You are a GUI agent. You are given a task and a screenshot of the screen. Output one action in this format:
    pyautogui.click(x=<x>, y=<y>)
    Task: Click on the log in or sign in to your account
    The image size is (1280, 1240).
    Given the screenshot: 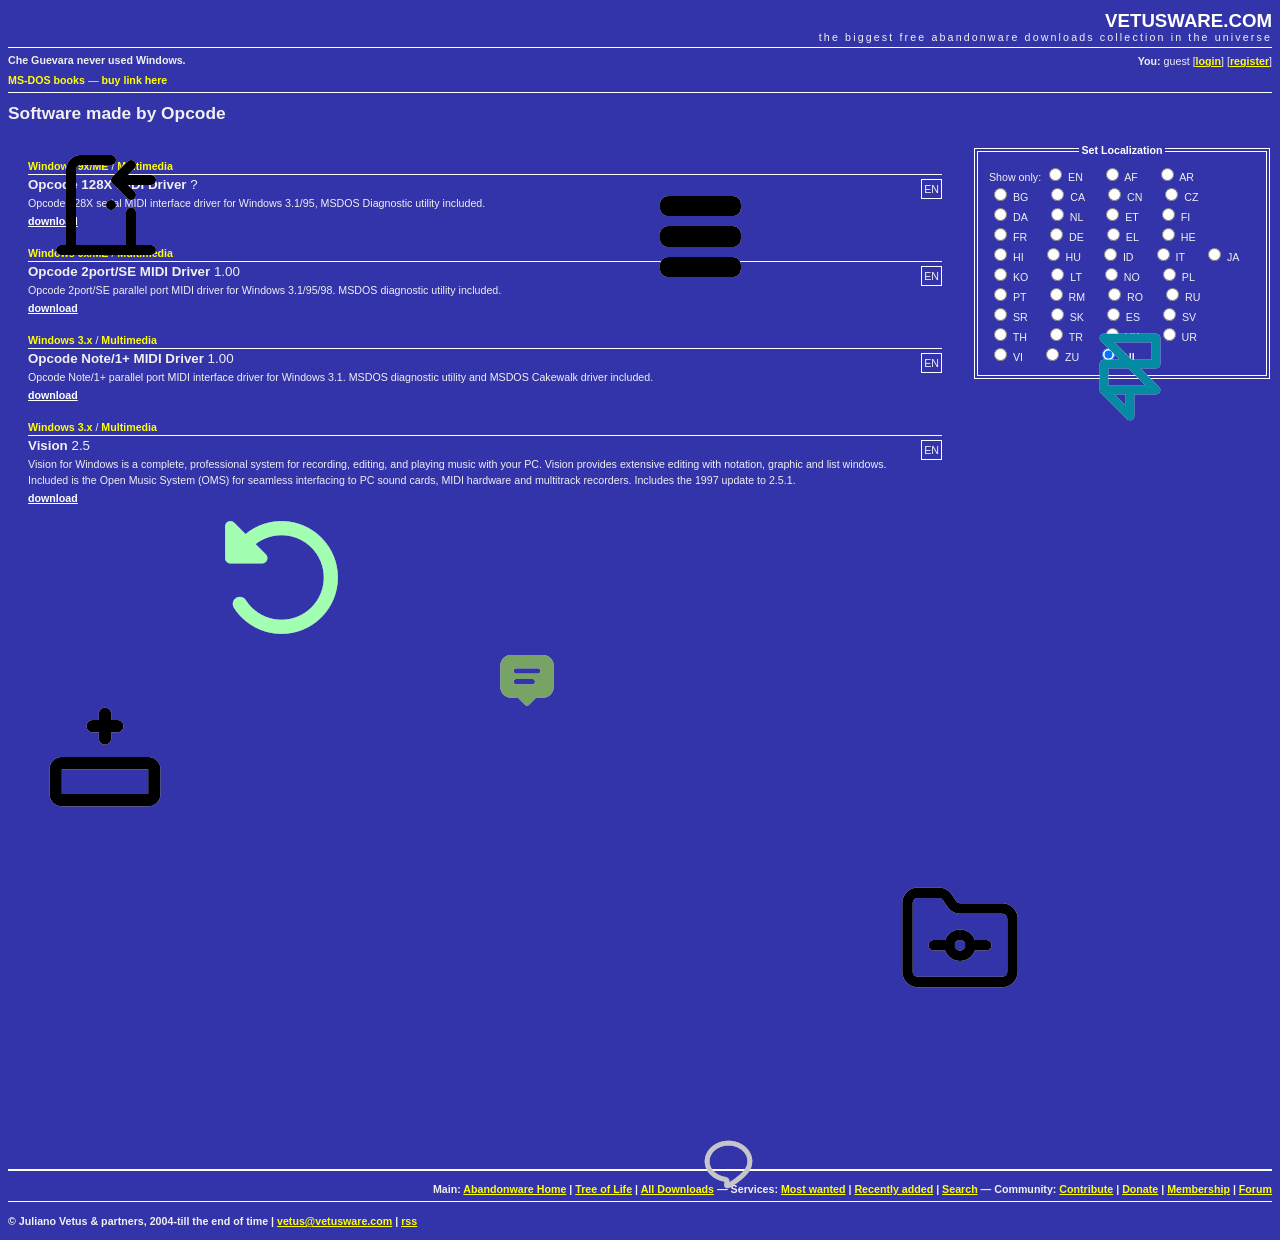 What is the action you would take?
    pyautogui.click(x=106, y=205)
    